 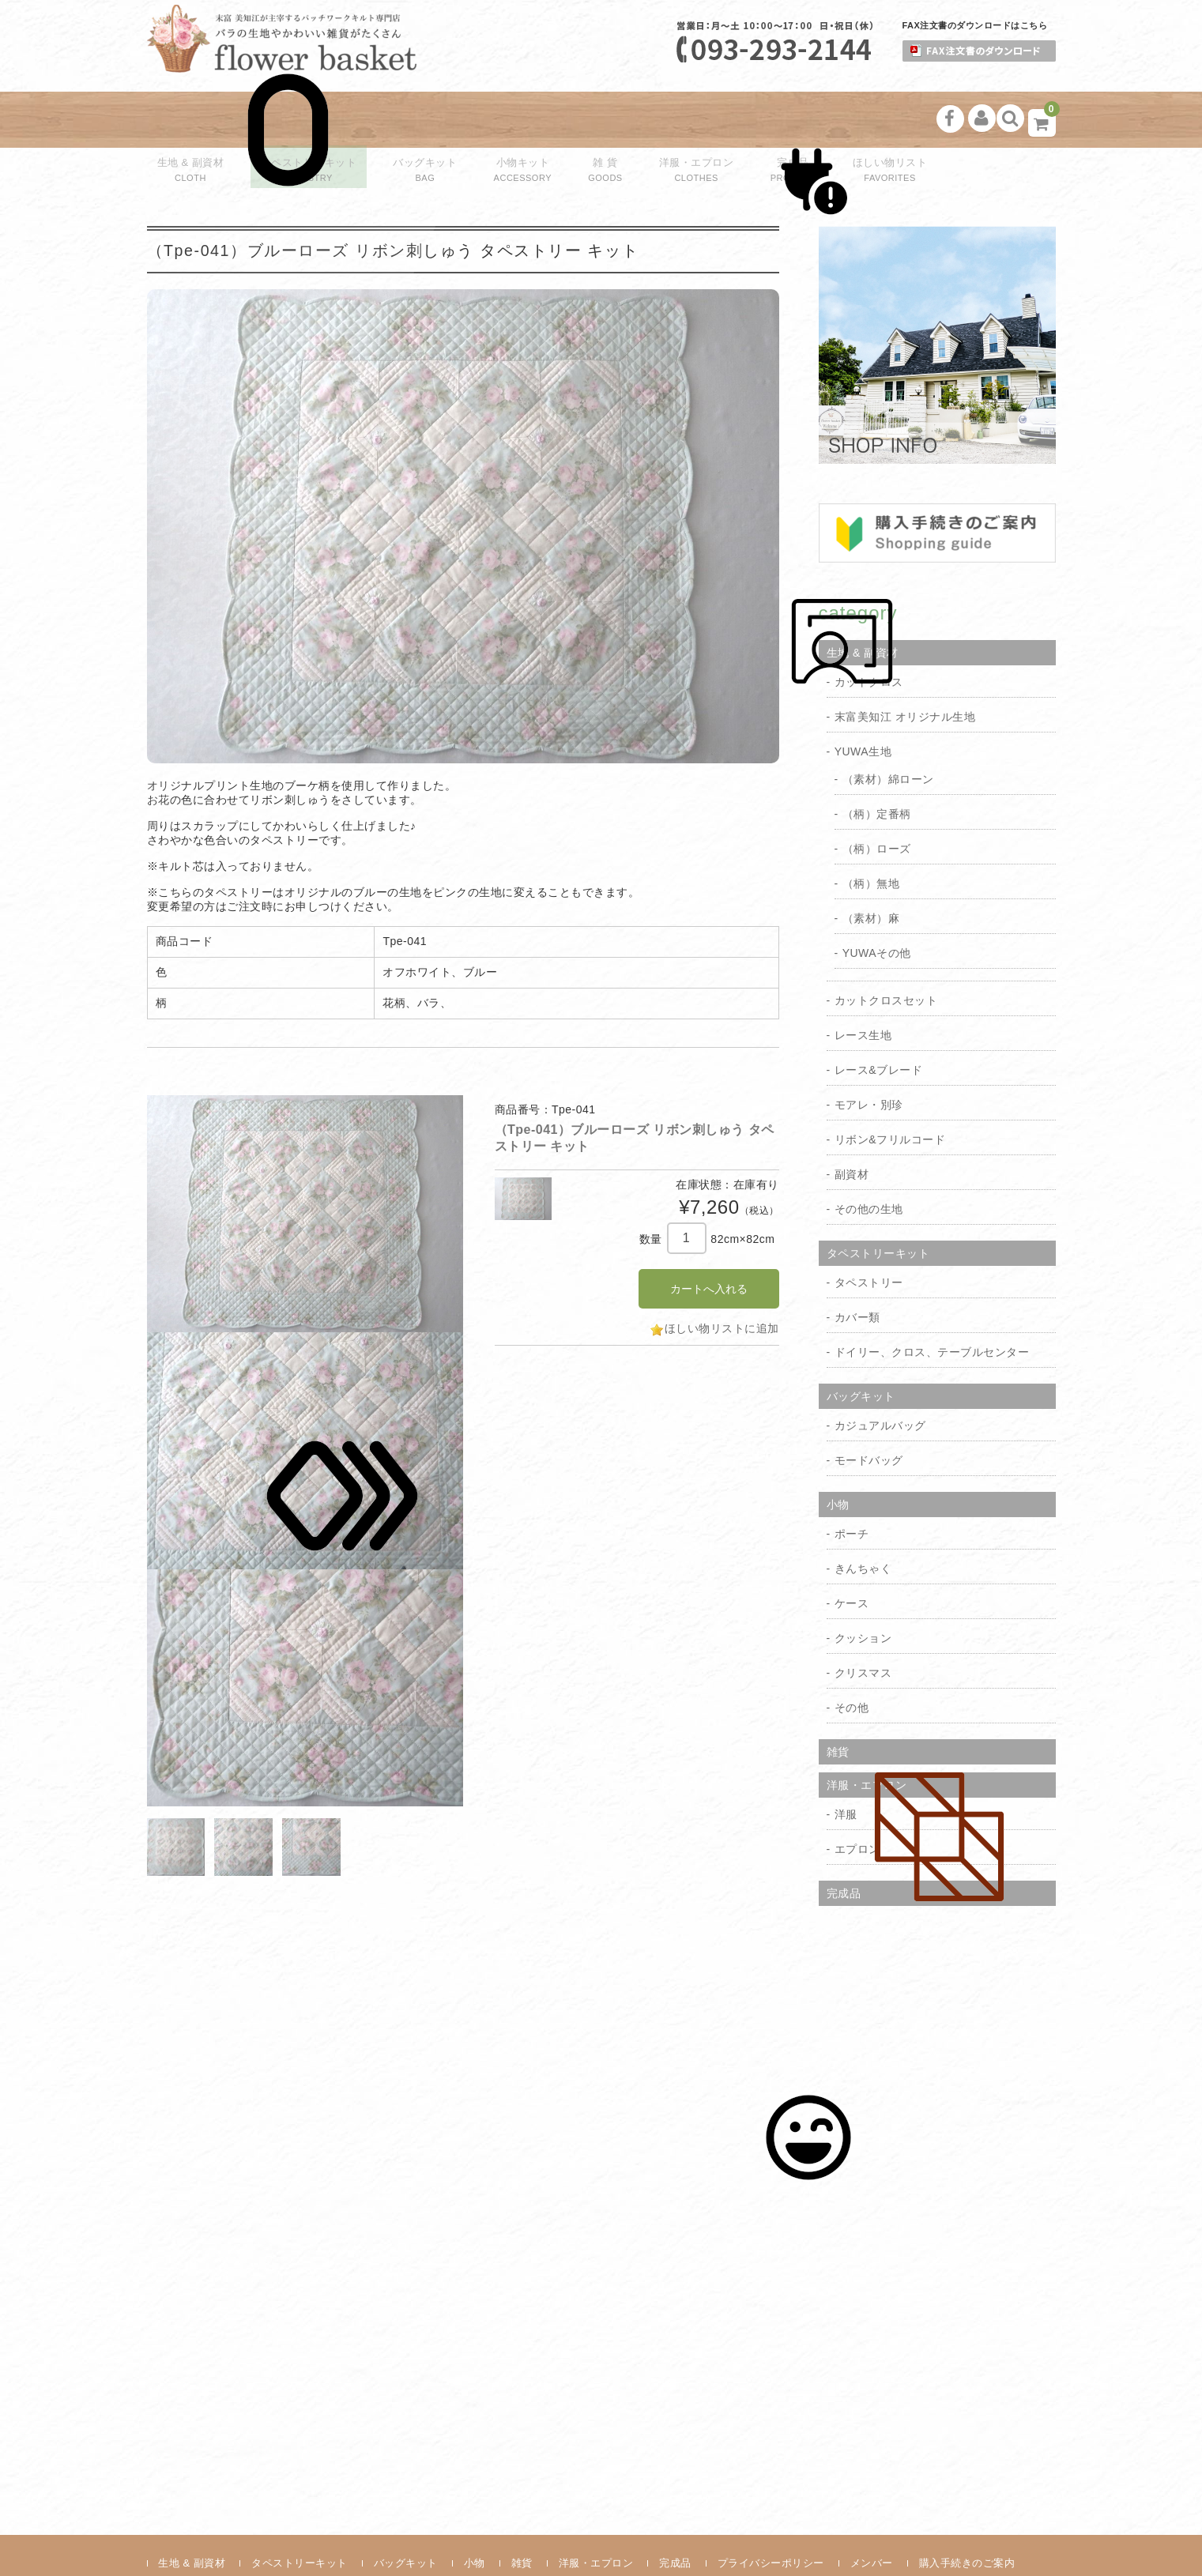 What do you see at coordinates (808, 2137) in the screenshot?
I see `add a playful or humorous reaction` at bounding box center [808, 2137].